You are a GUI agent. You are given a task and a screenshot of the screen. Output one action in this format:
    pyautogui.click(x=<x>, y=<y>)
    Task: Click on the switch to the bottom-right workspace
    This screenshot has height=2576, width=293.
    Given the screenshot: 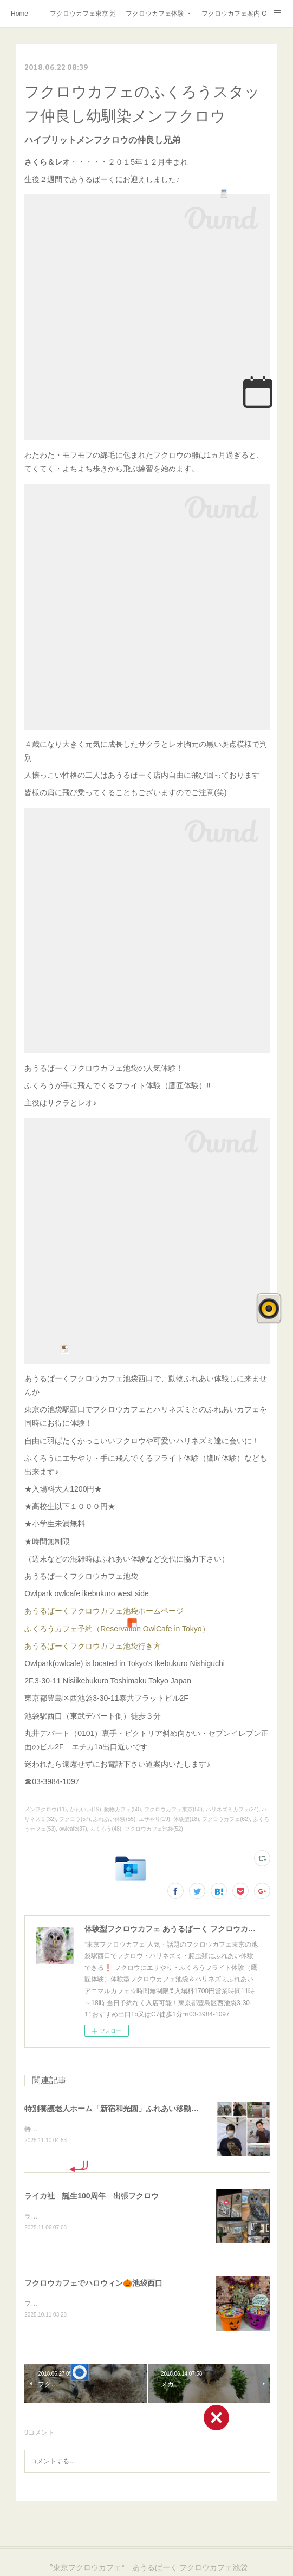 What is the action you would take?
    pyautogui.click(x=132, y=1623)
    